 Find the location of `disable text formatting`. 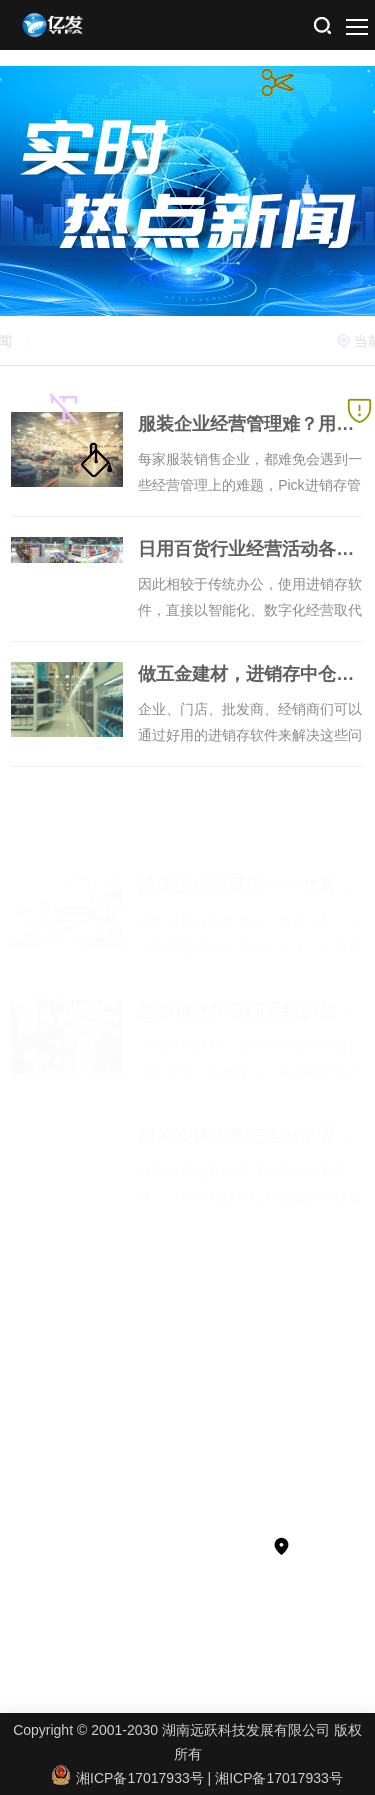

disable text formatting is located at coordinates (64, 409).